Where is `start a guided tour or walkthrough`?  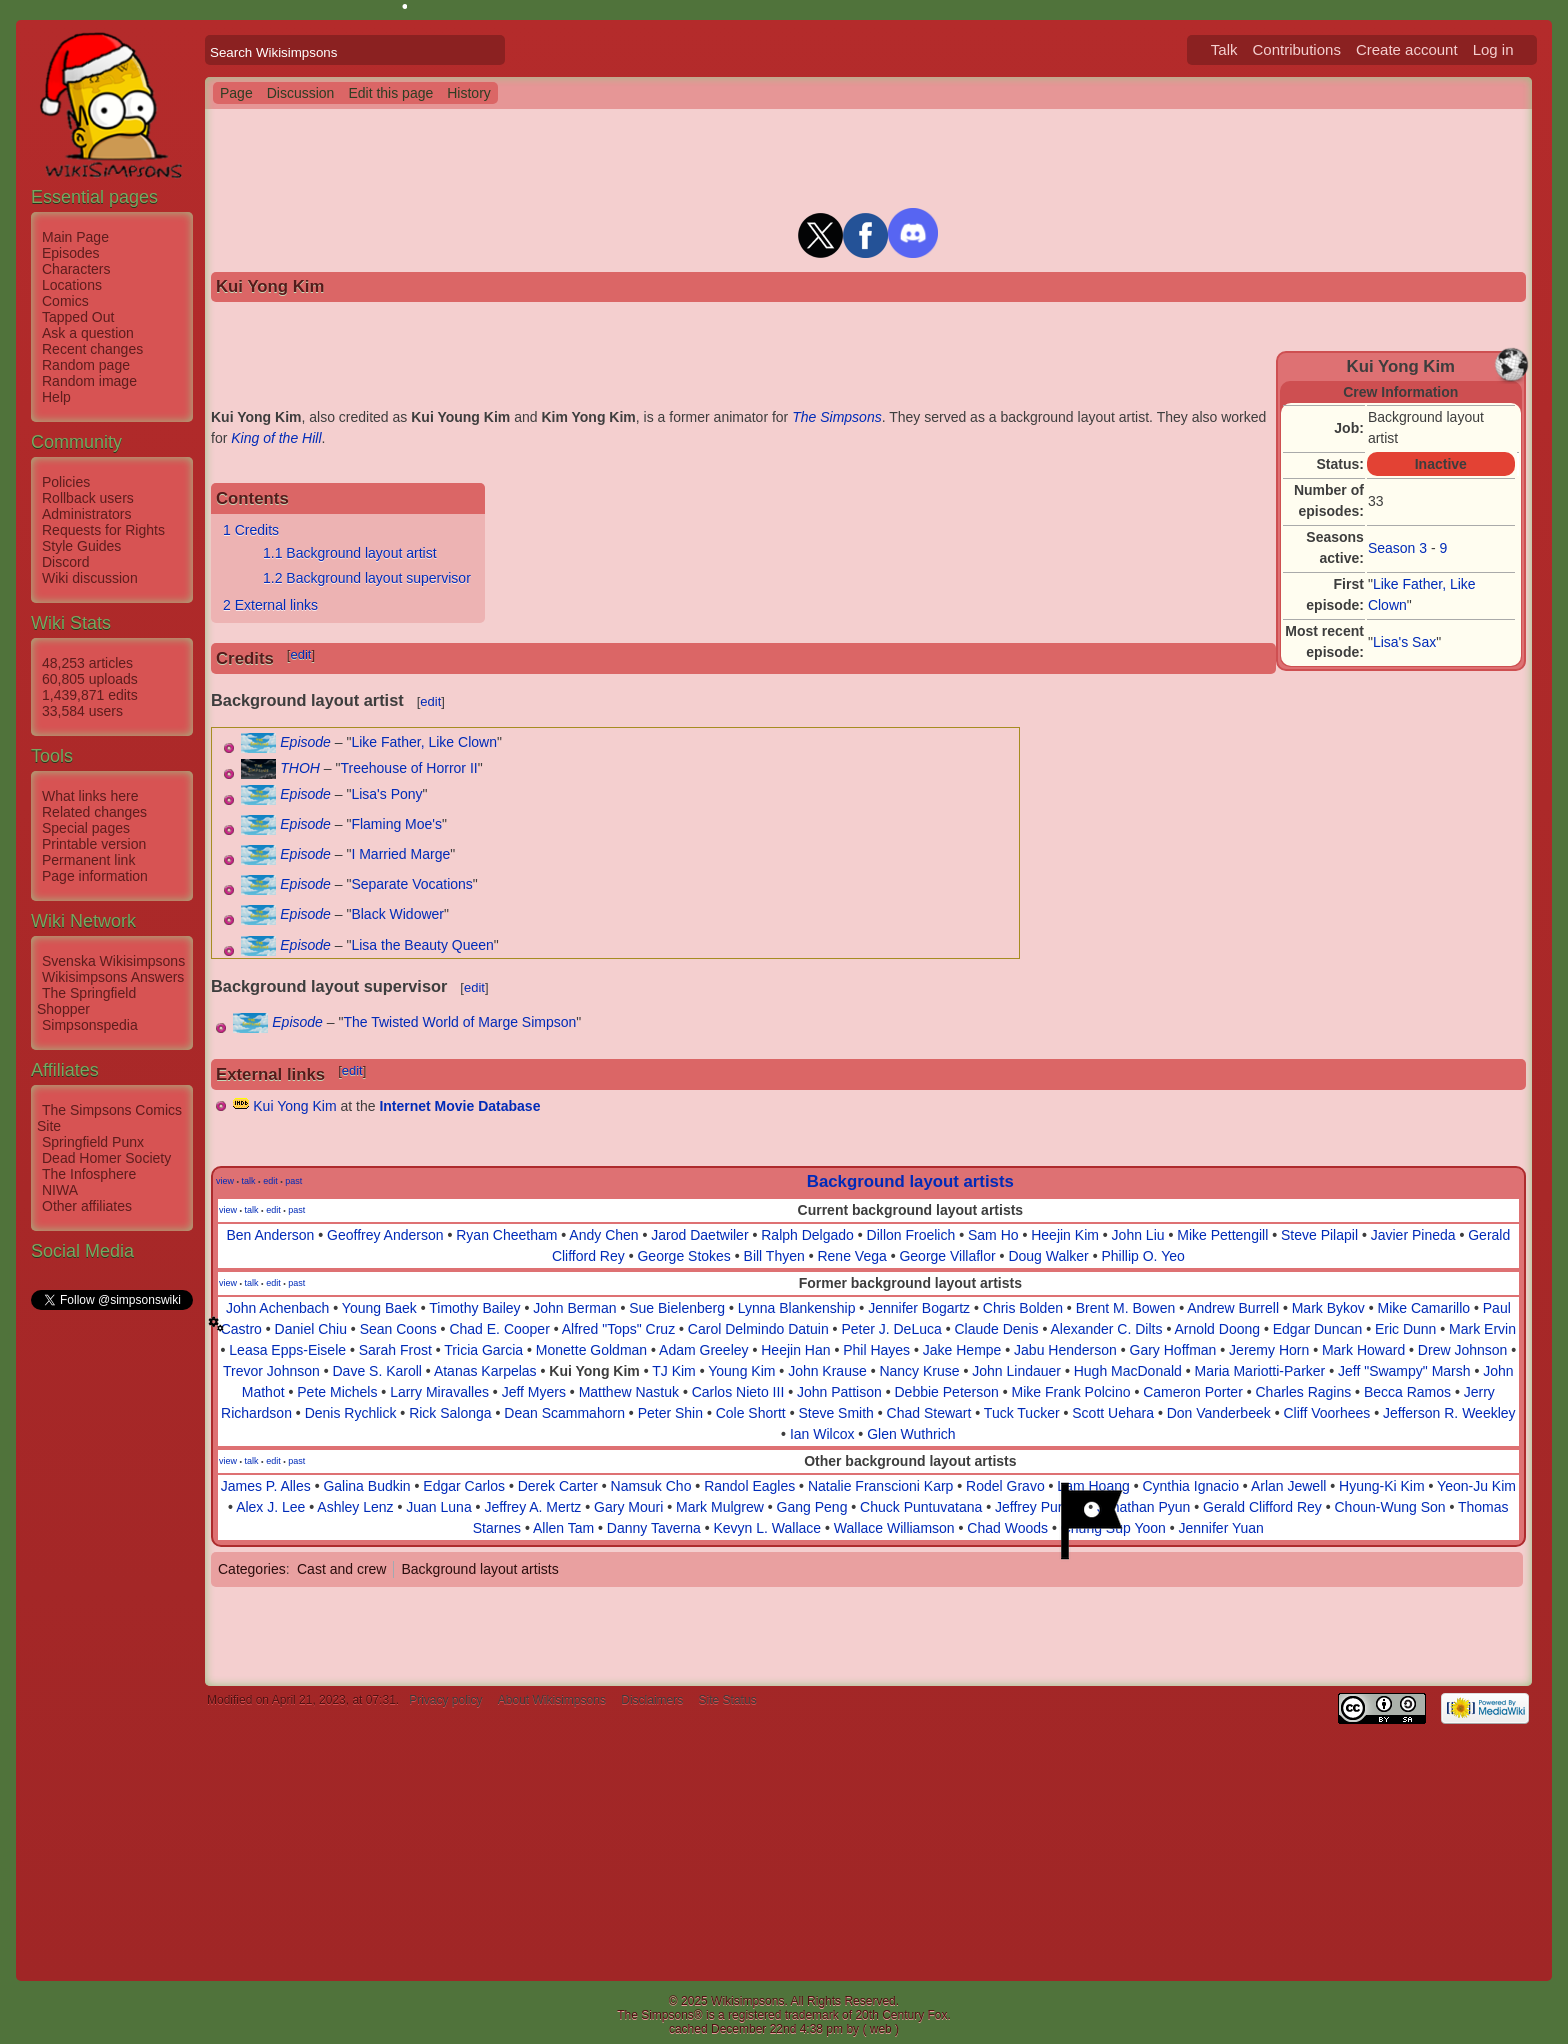
start a guided tour or walkthrough is located at coordinates (1088, 1521).